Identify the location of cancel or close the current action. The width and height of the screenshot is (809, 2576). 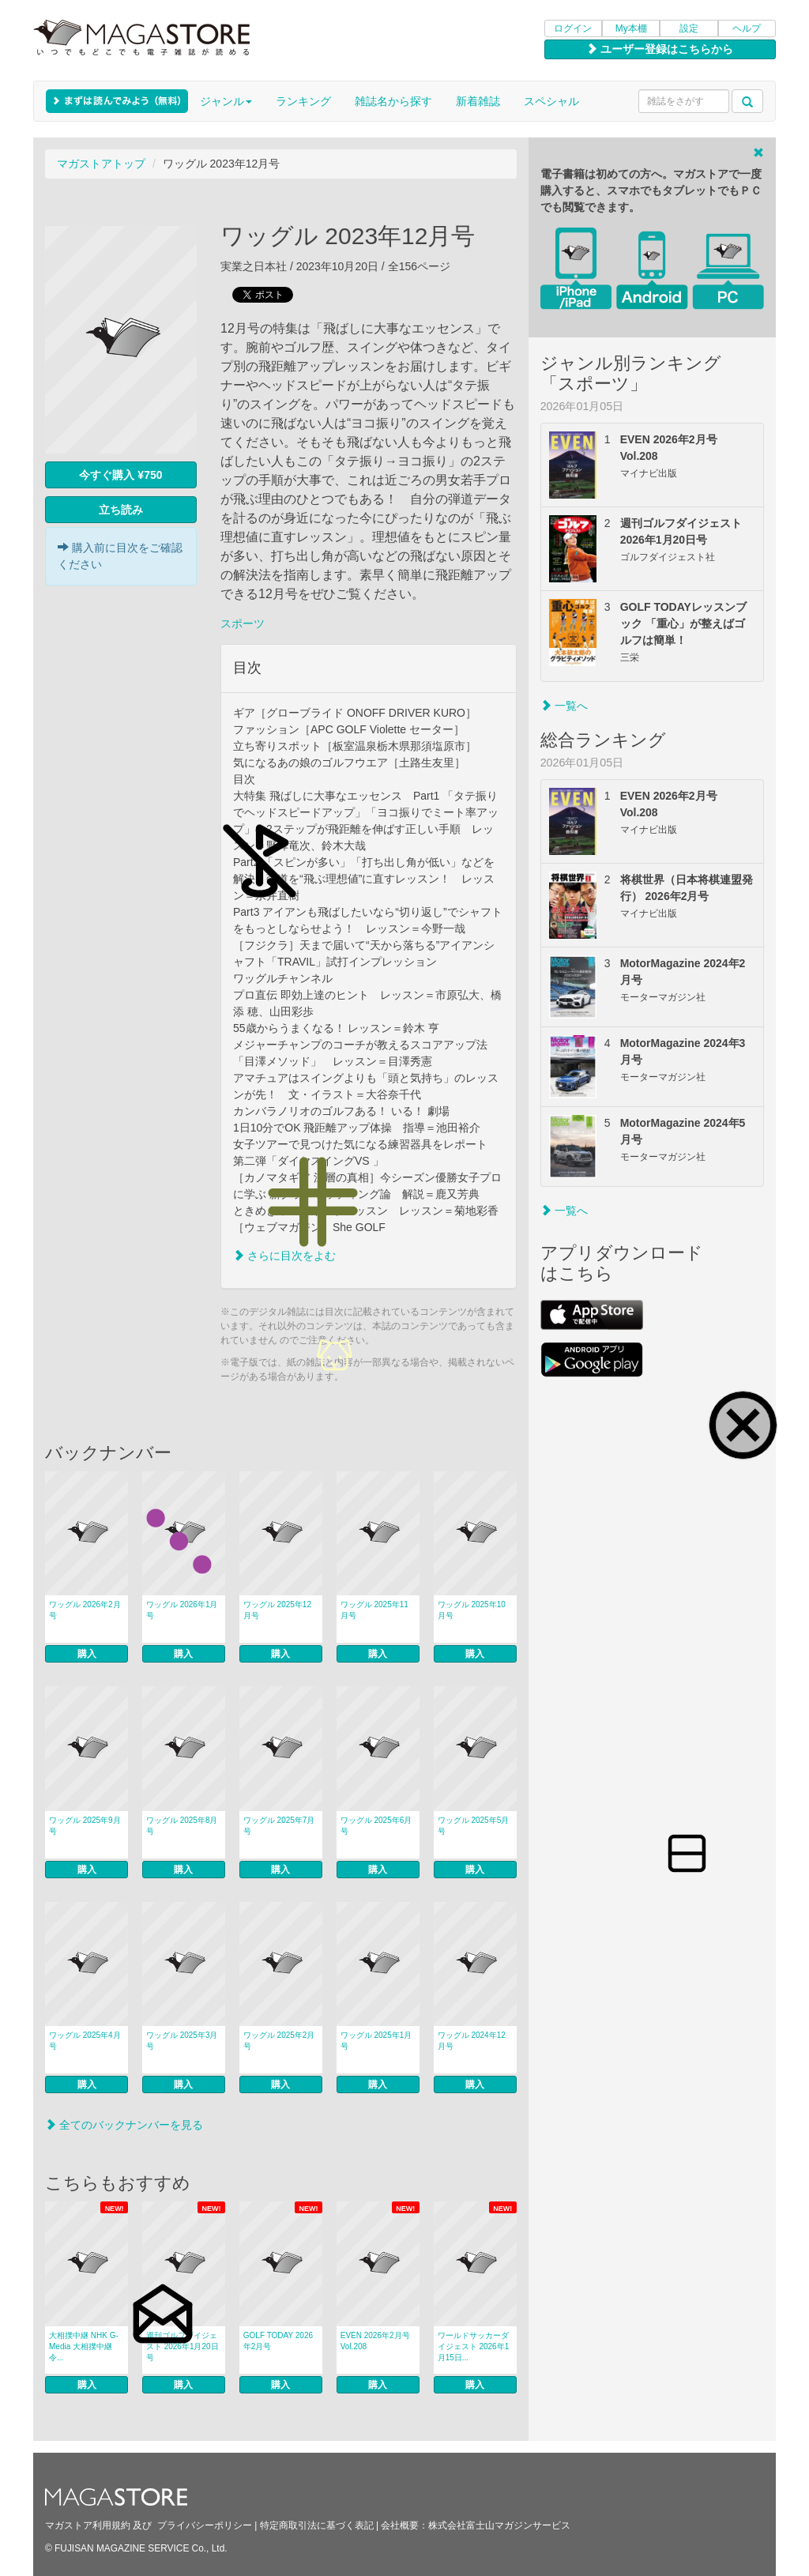
(743, 1425).